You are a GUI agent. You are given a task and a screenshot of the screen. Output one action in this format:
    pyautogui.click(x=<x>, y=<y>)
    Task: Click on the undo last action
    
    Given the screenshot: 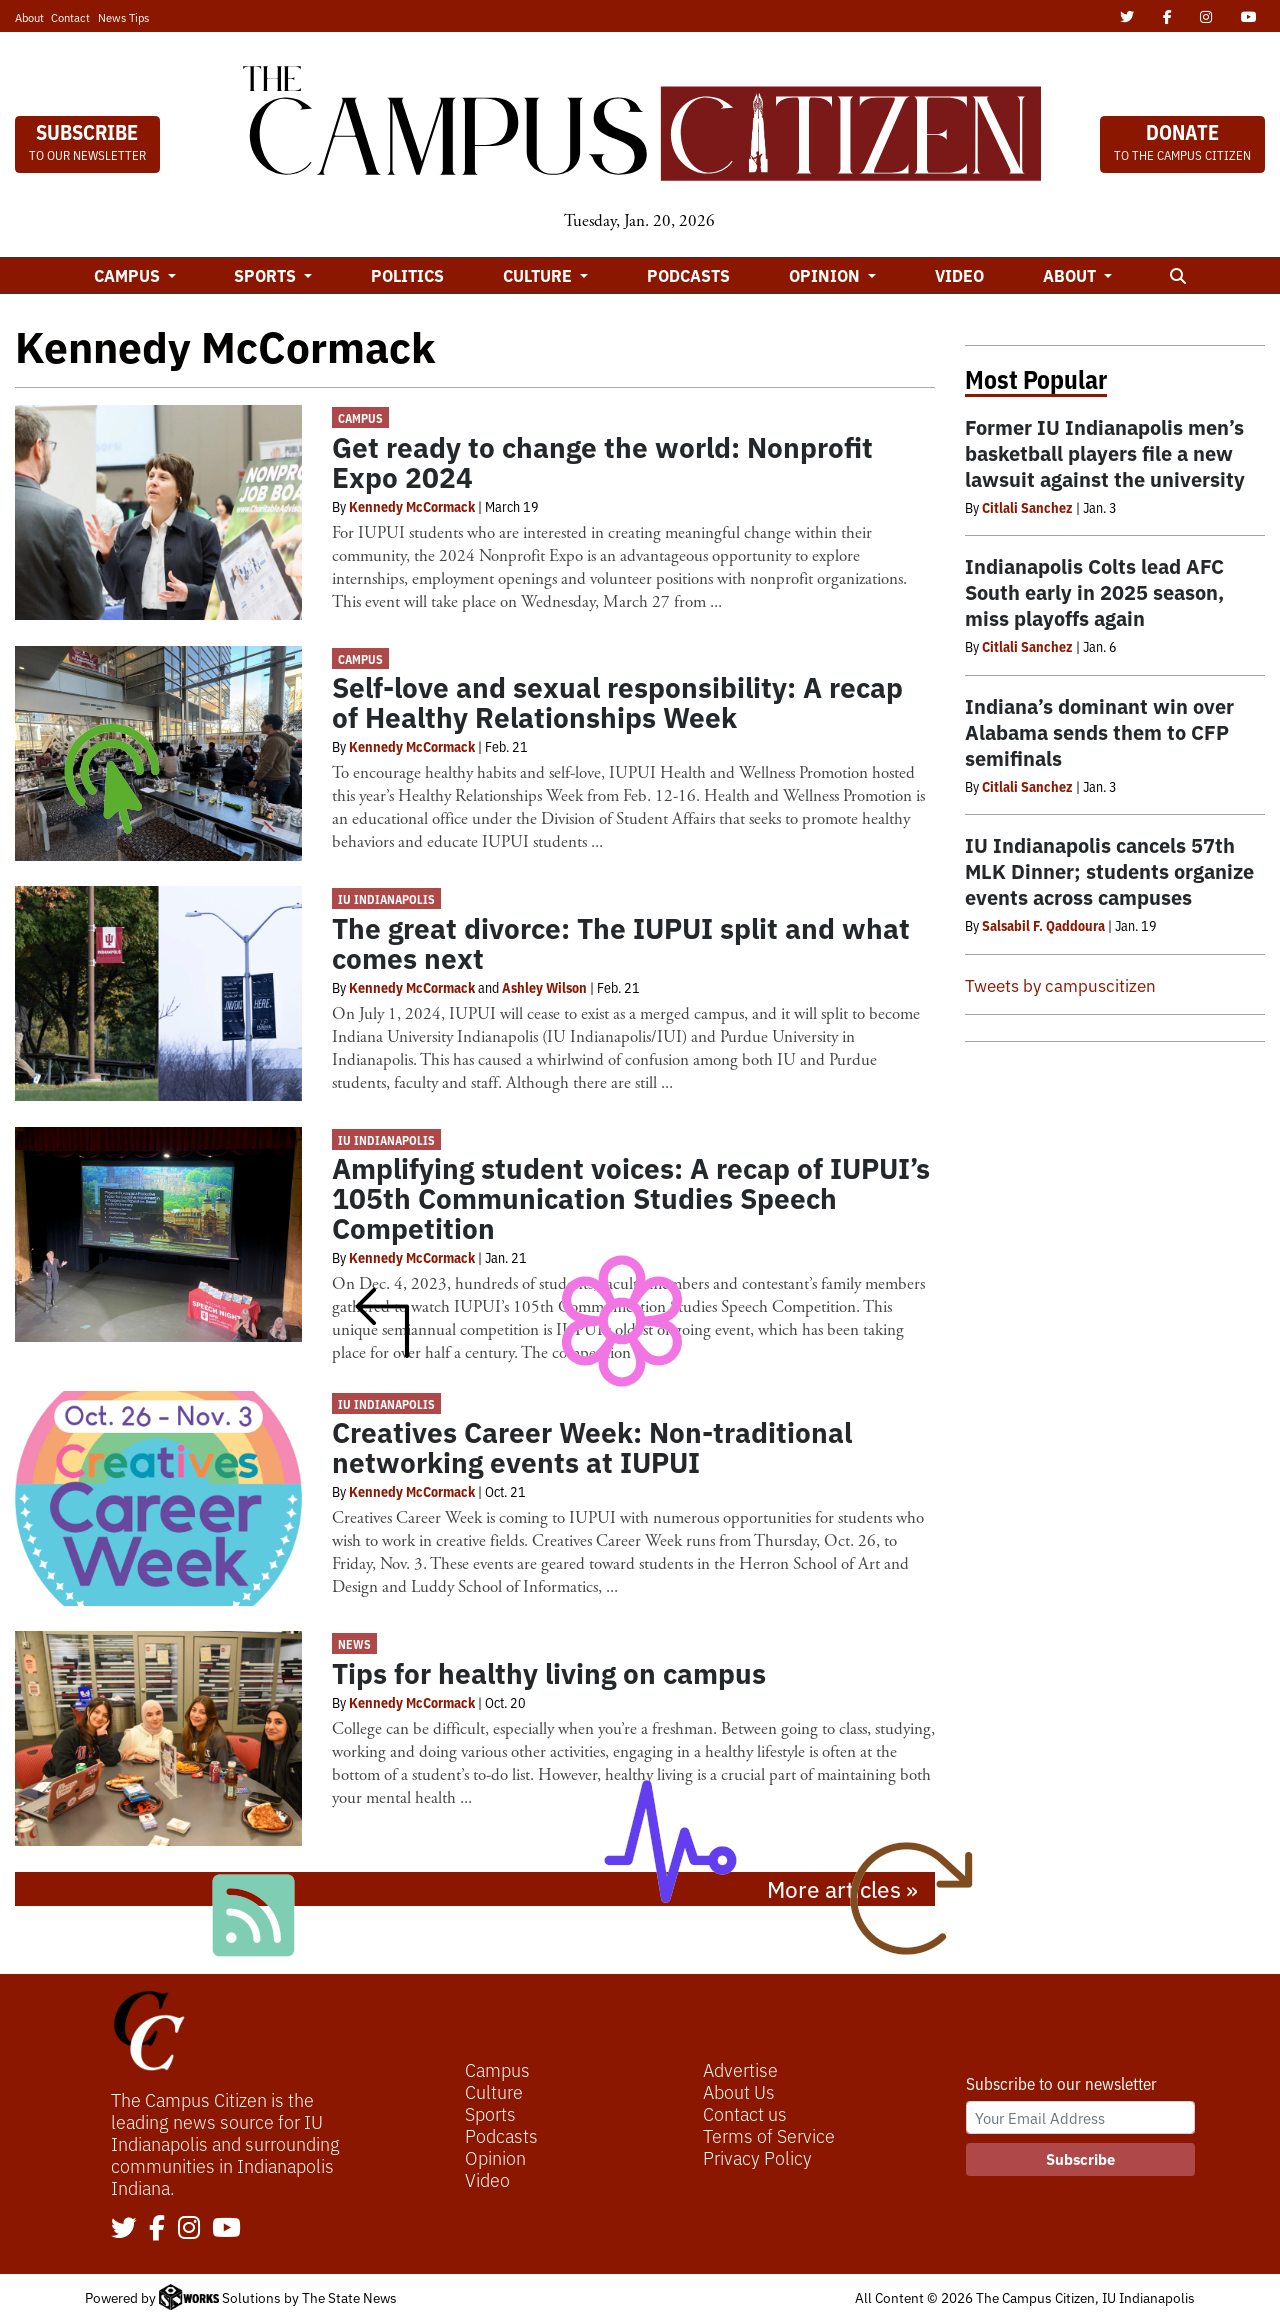 What is the action you would take?
    pyautogui.click(x=385, y=1323)
    